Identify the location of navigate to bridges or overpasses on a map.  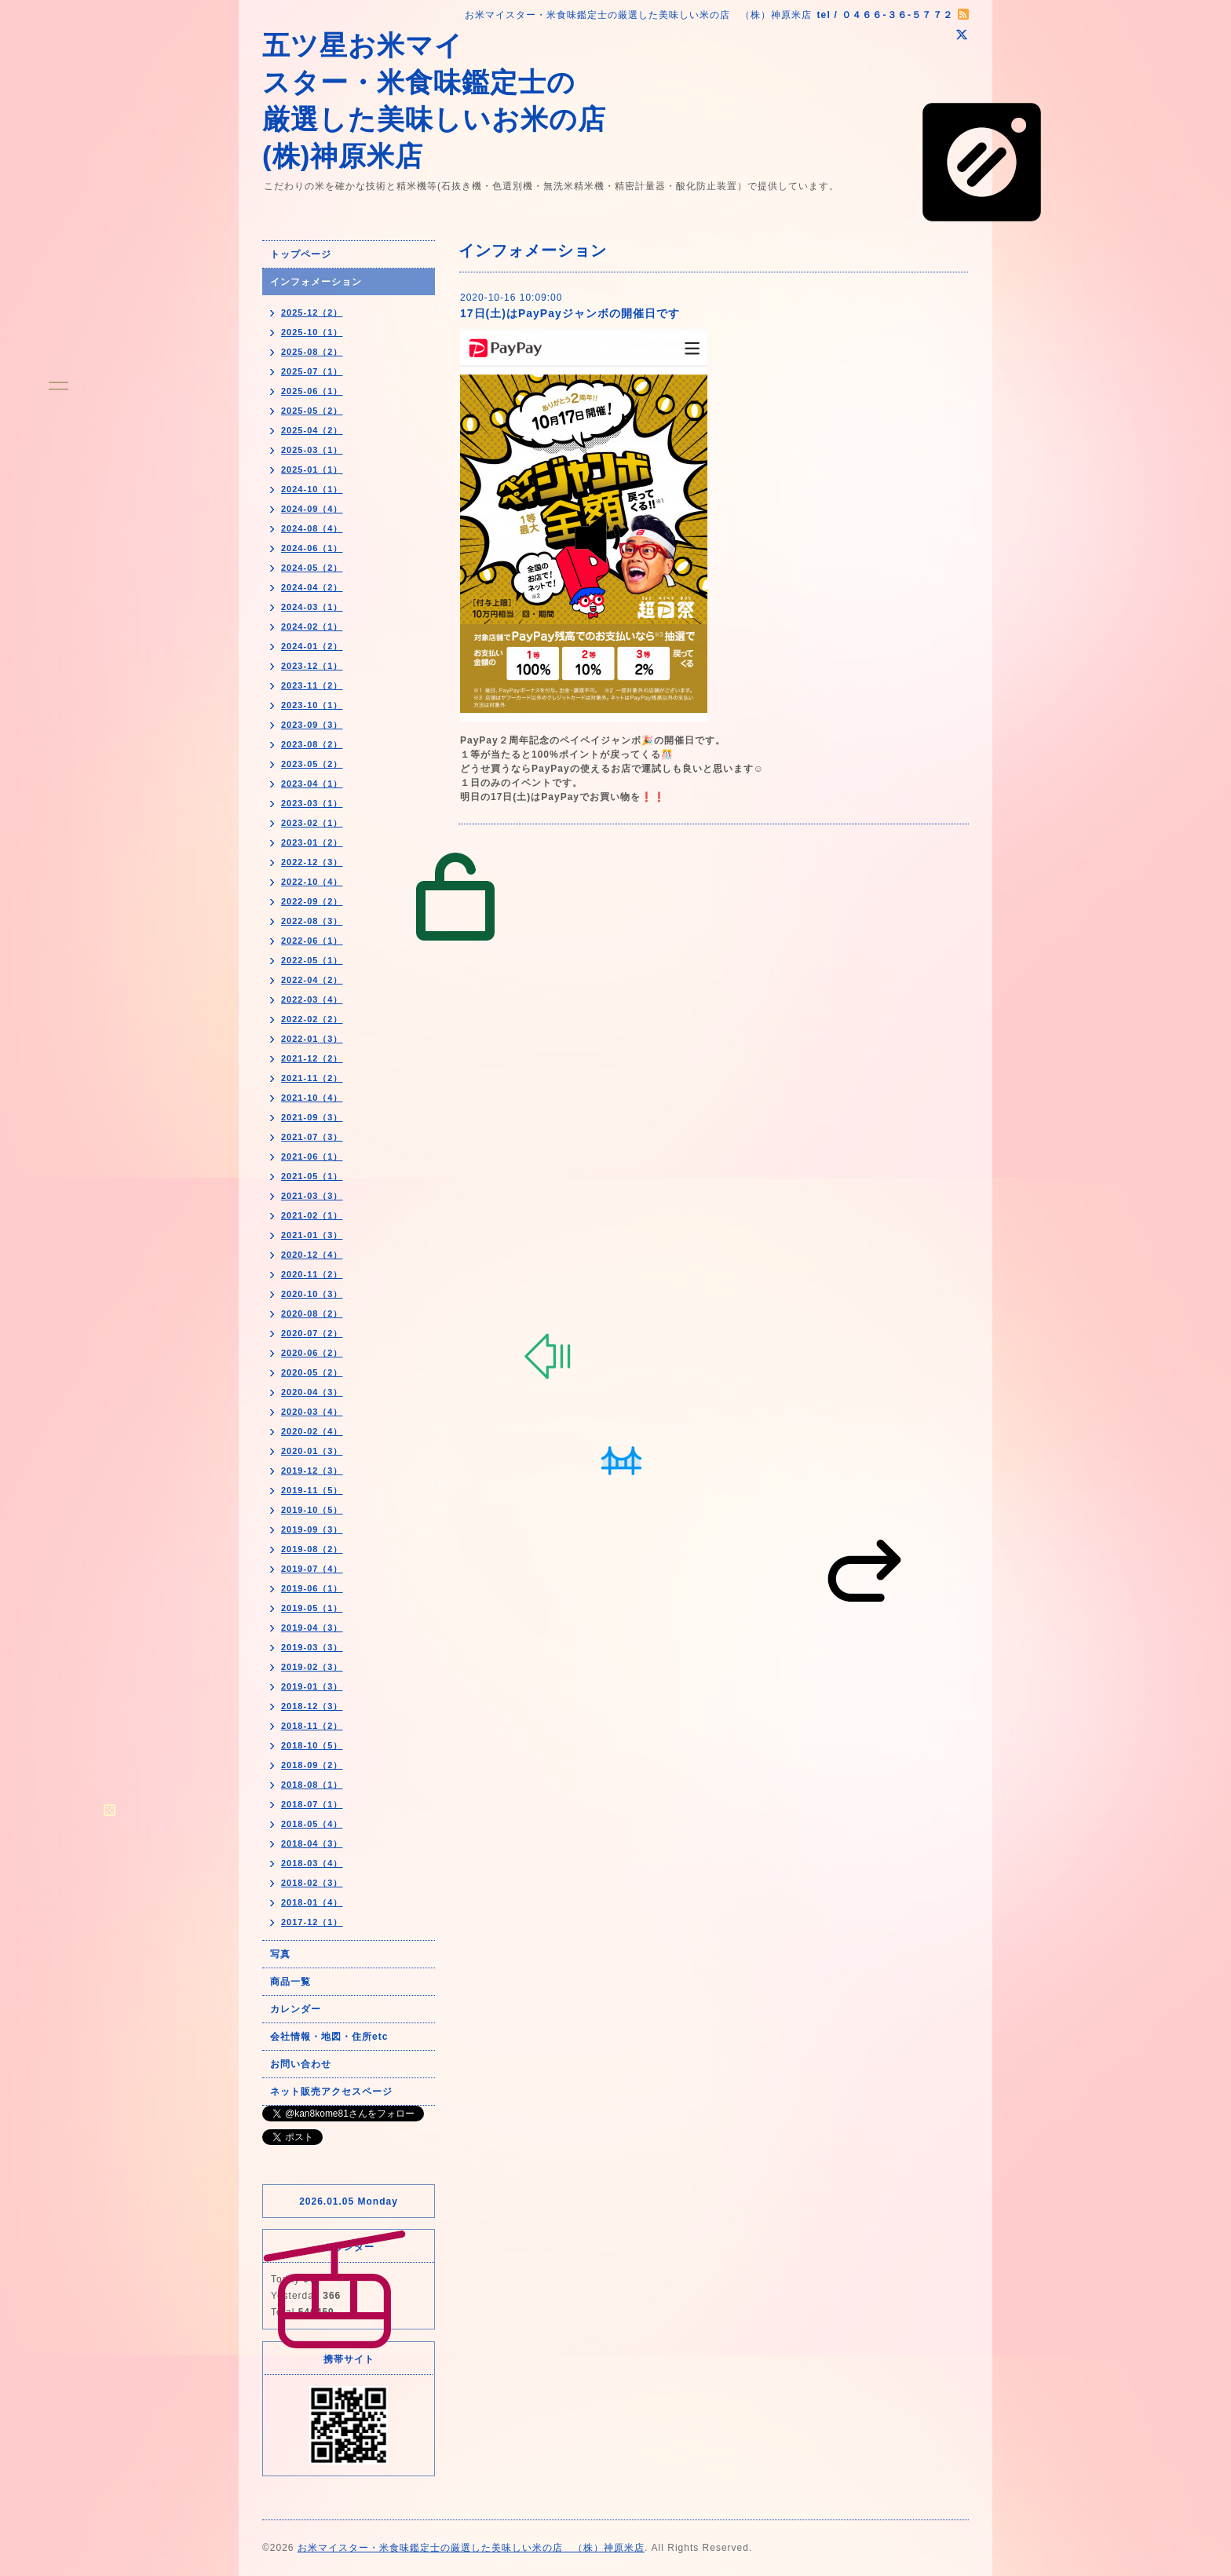
(621, 1460).